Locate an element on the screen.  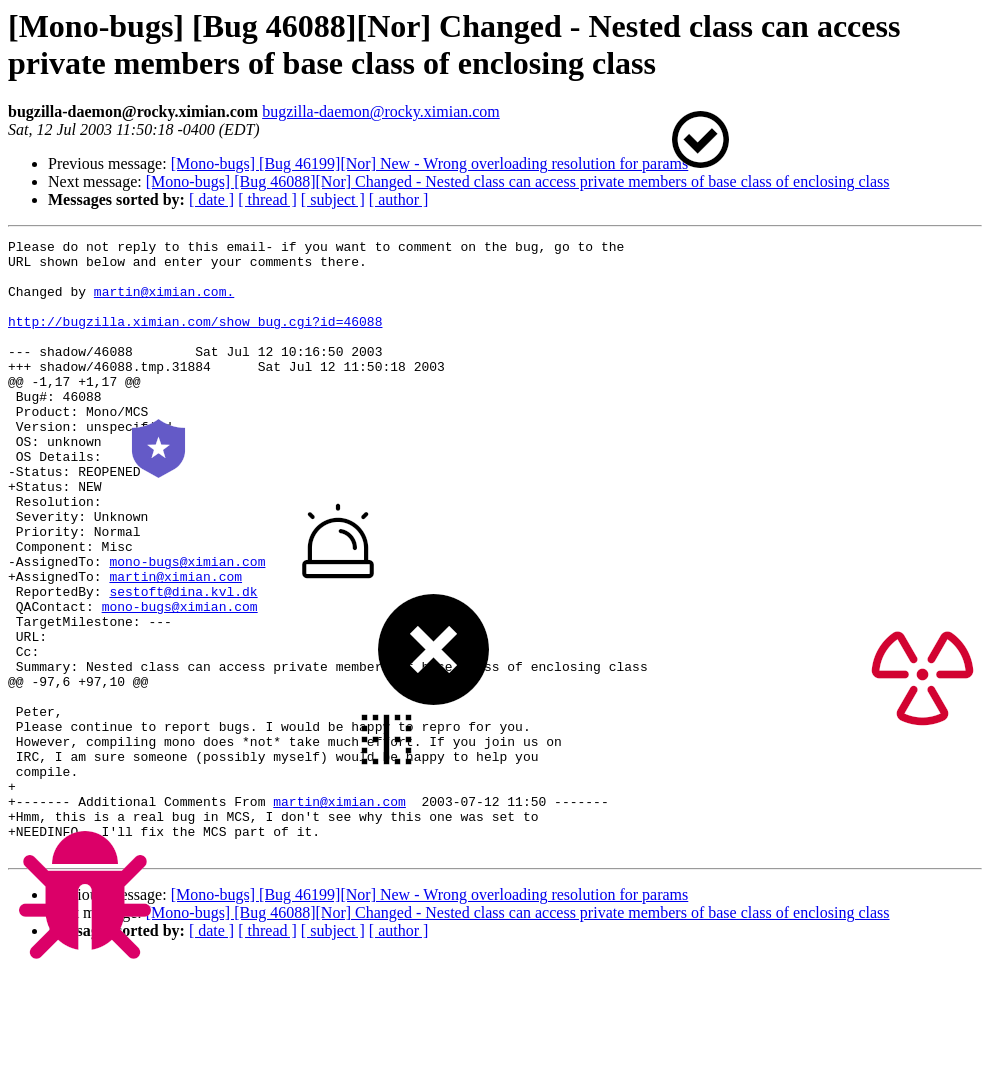
indicates task or action completed successfully is located at coordinates (700, 139).